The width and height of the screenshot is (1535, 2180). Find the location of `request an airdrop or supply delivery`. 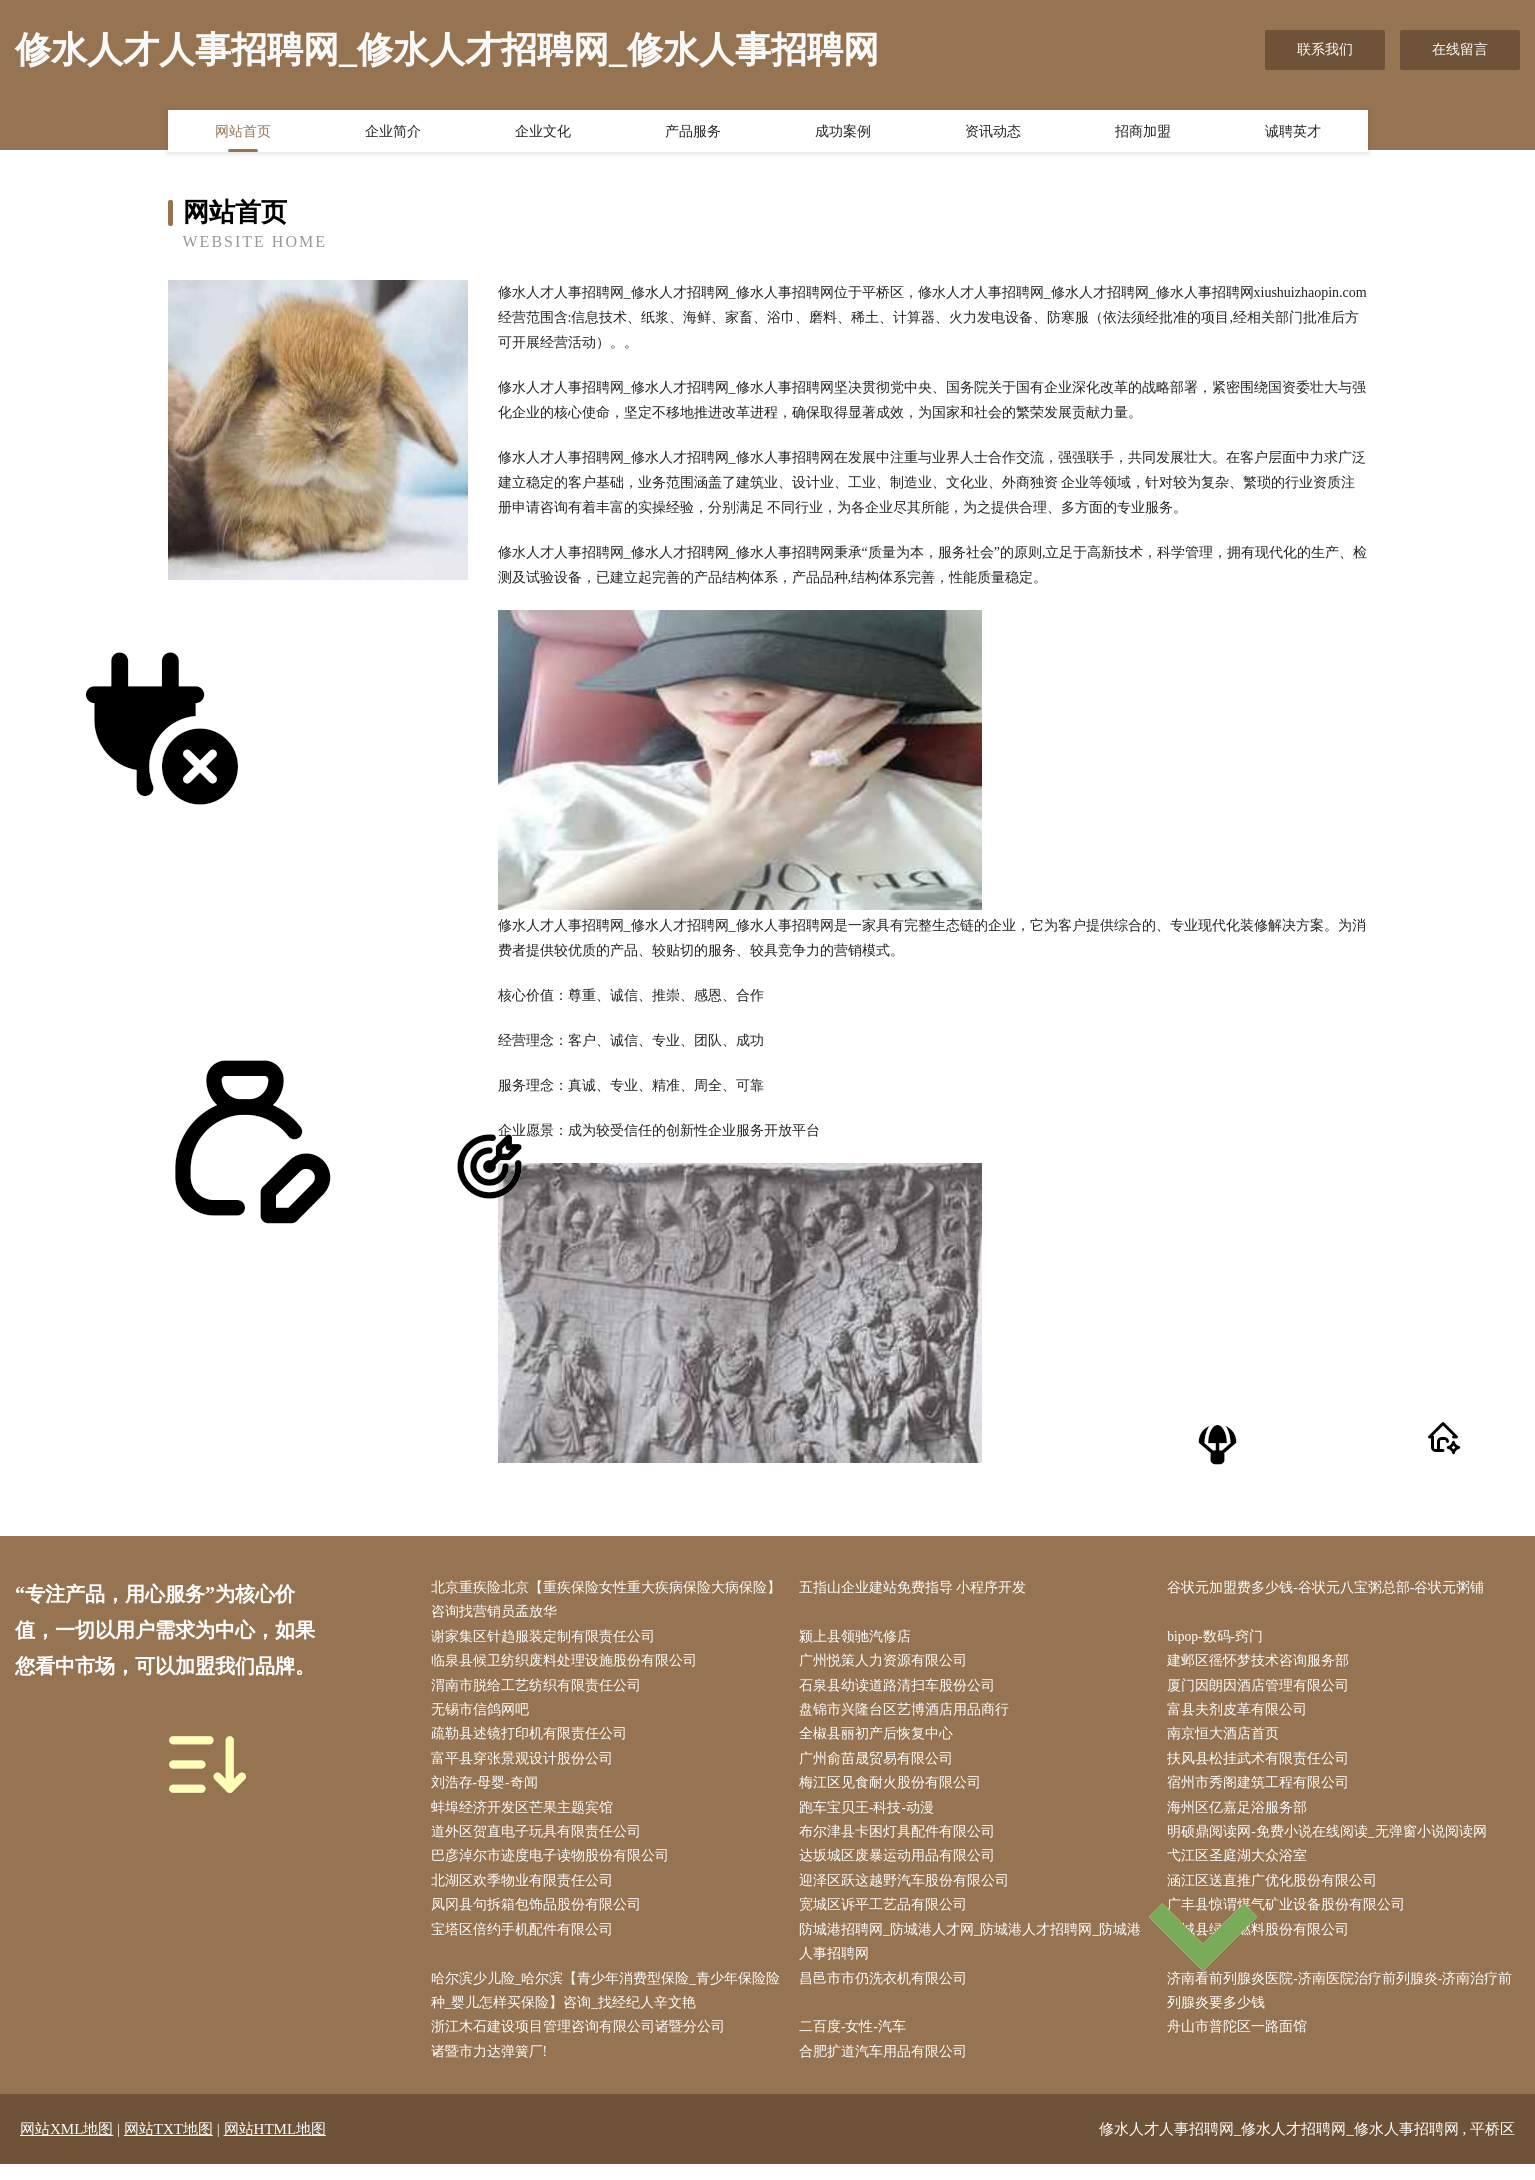

request an airdrop or supply delivery is located at coordinates (1217, 1445).